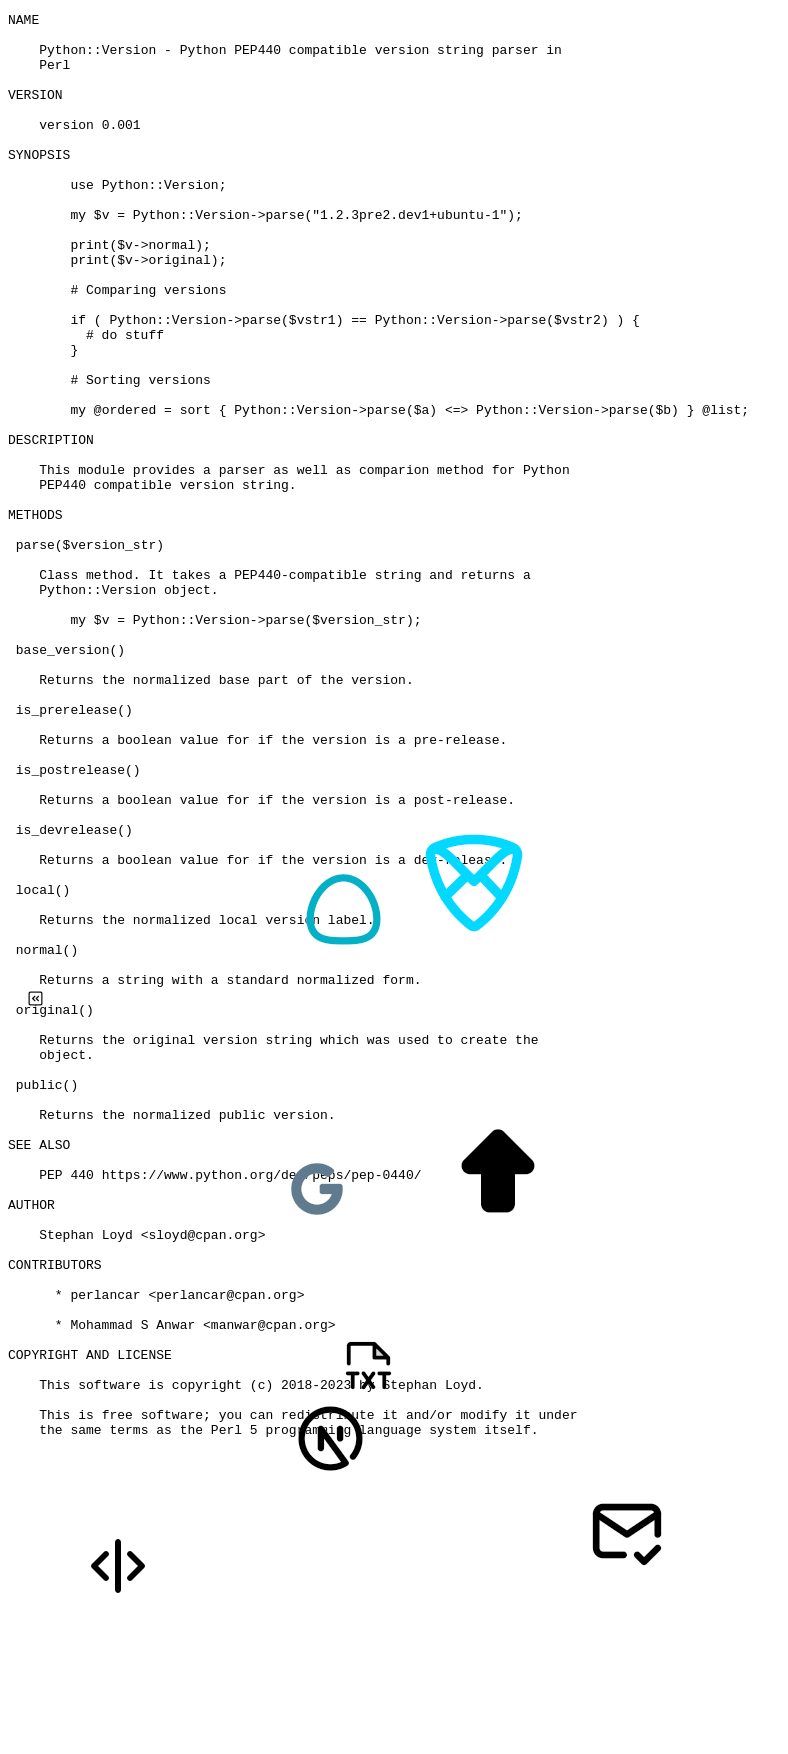  What do you see at coordinates (627, 1531) in the screenshot?
I see `email sent successfully` at bounding box center [627, 1531].